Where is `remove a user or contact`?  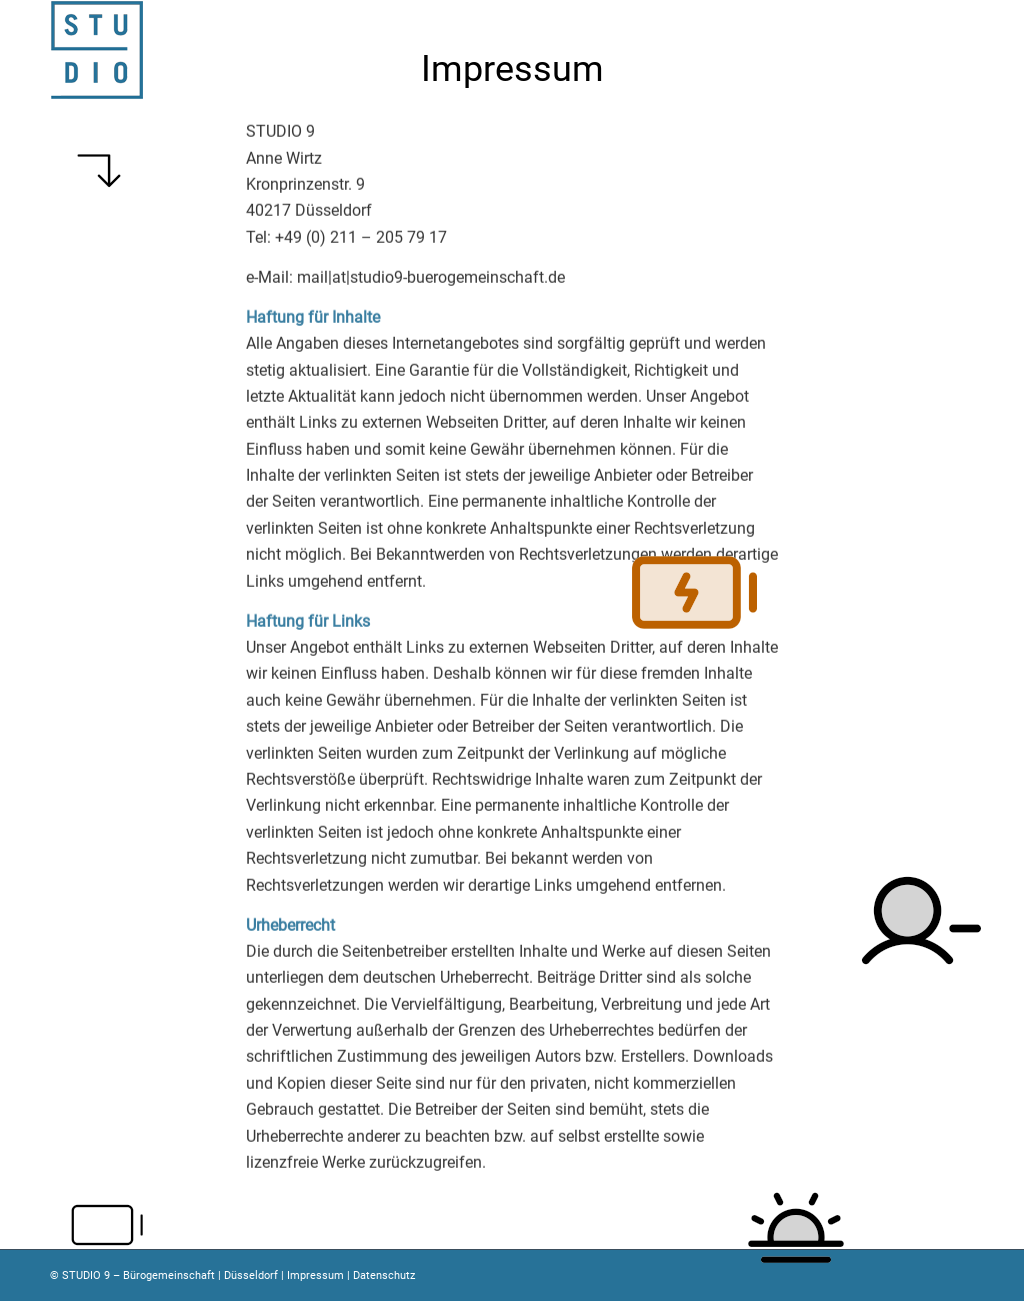 remove a user or contact is located at coordinates (917, 924).